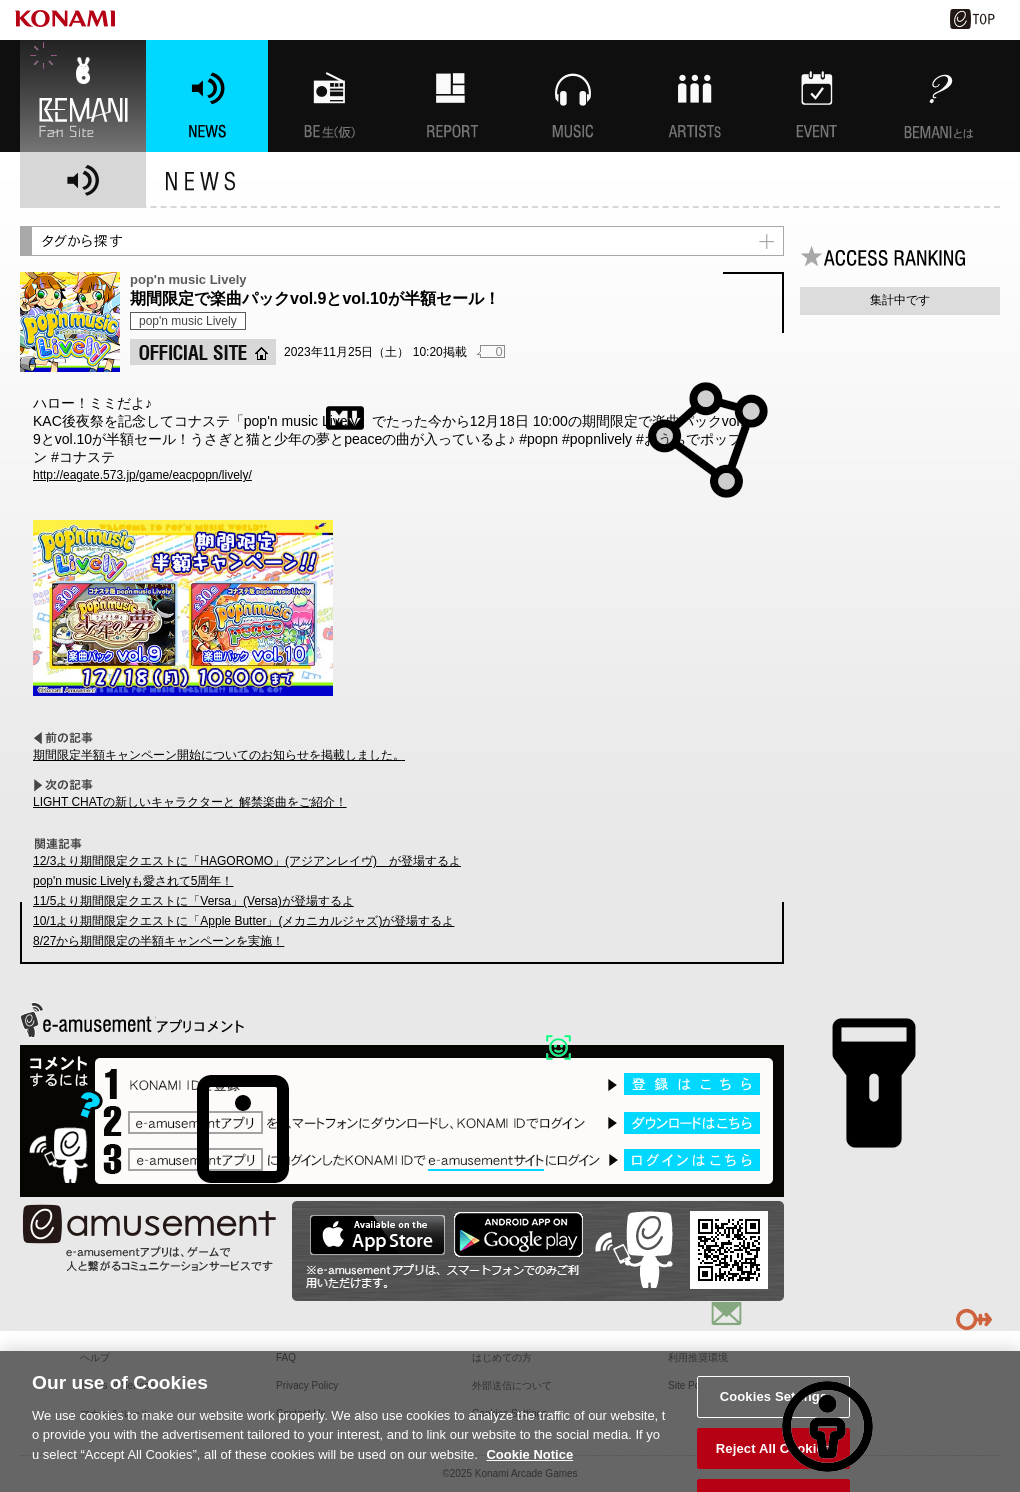 The image size is (1020, 1492). Describe the element at coordinates (558, 1047) in the screenshot. I see `scan face to unlock or authenticate` at that location.